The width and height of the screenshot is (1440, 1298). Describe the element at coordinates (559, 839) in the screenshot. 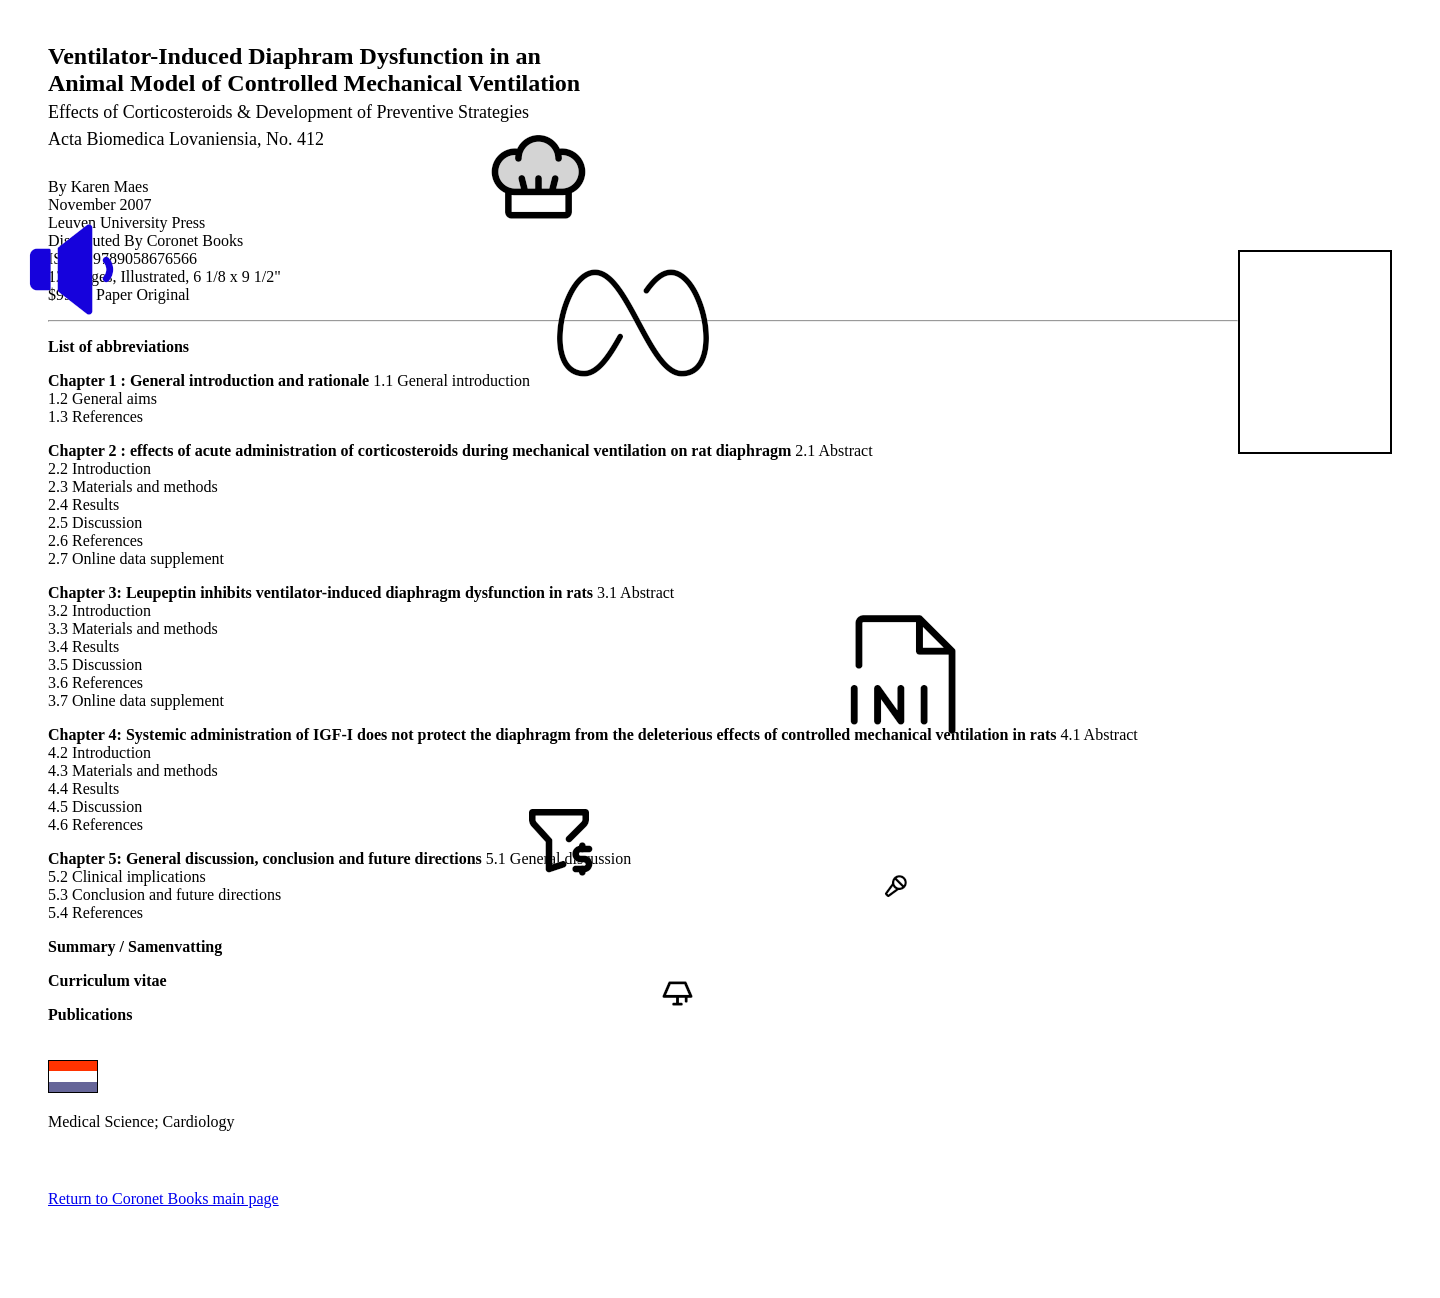

I see `filter results by price or cost` at that location.